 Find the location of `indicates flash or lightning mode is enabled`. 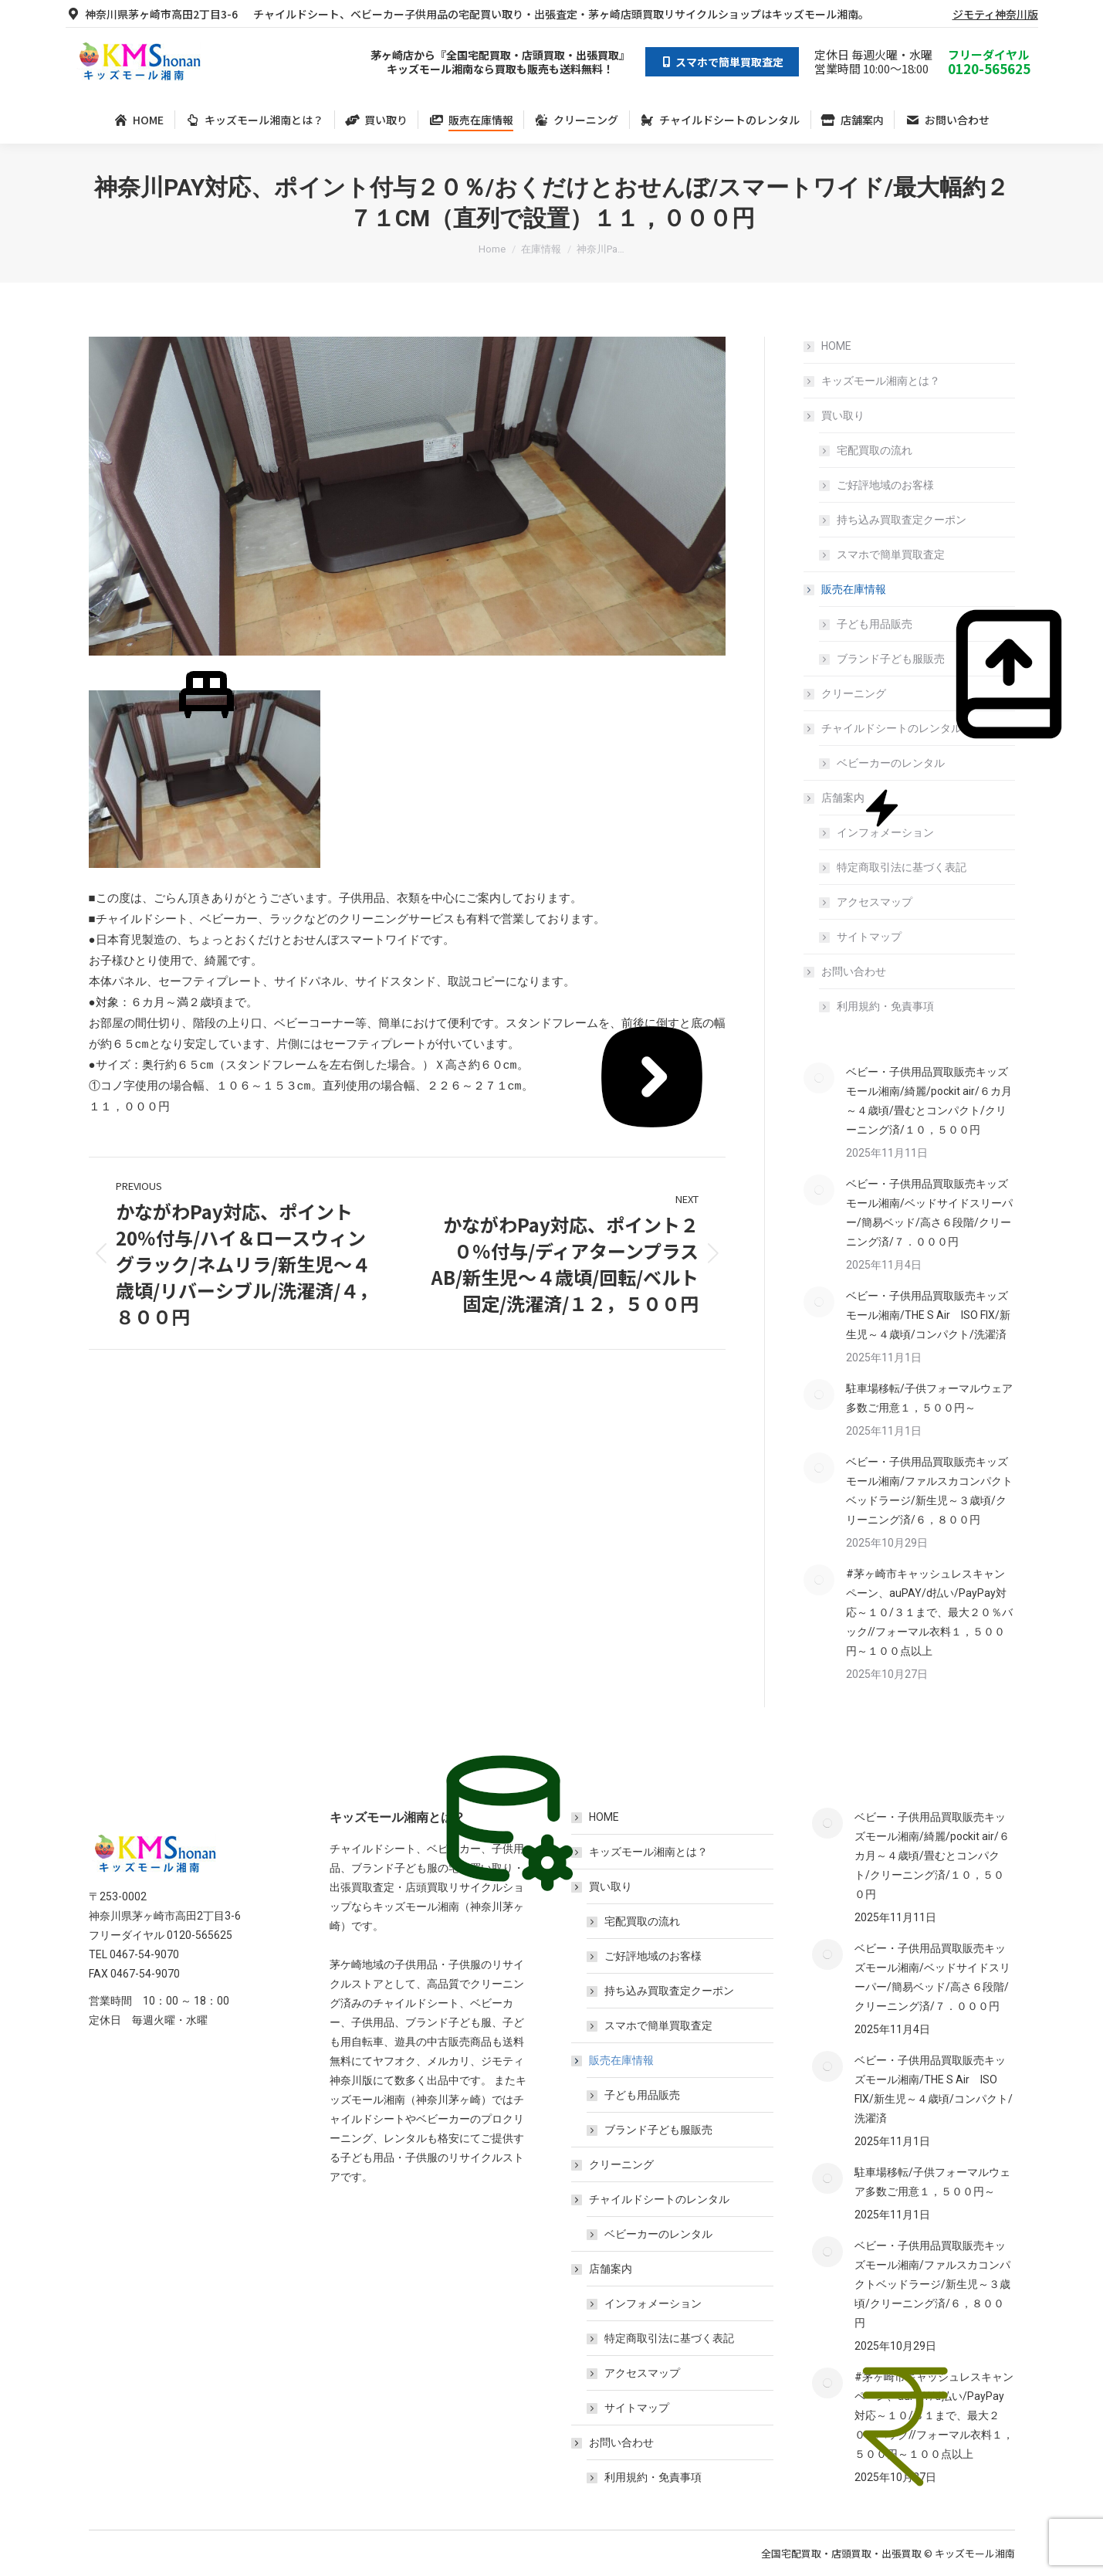

indicates flash or lightning mode is enabled is located at coordinates (881, 808).